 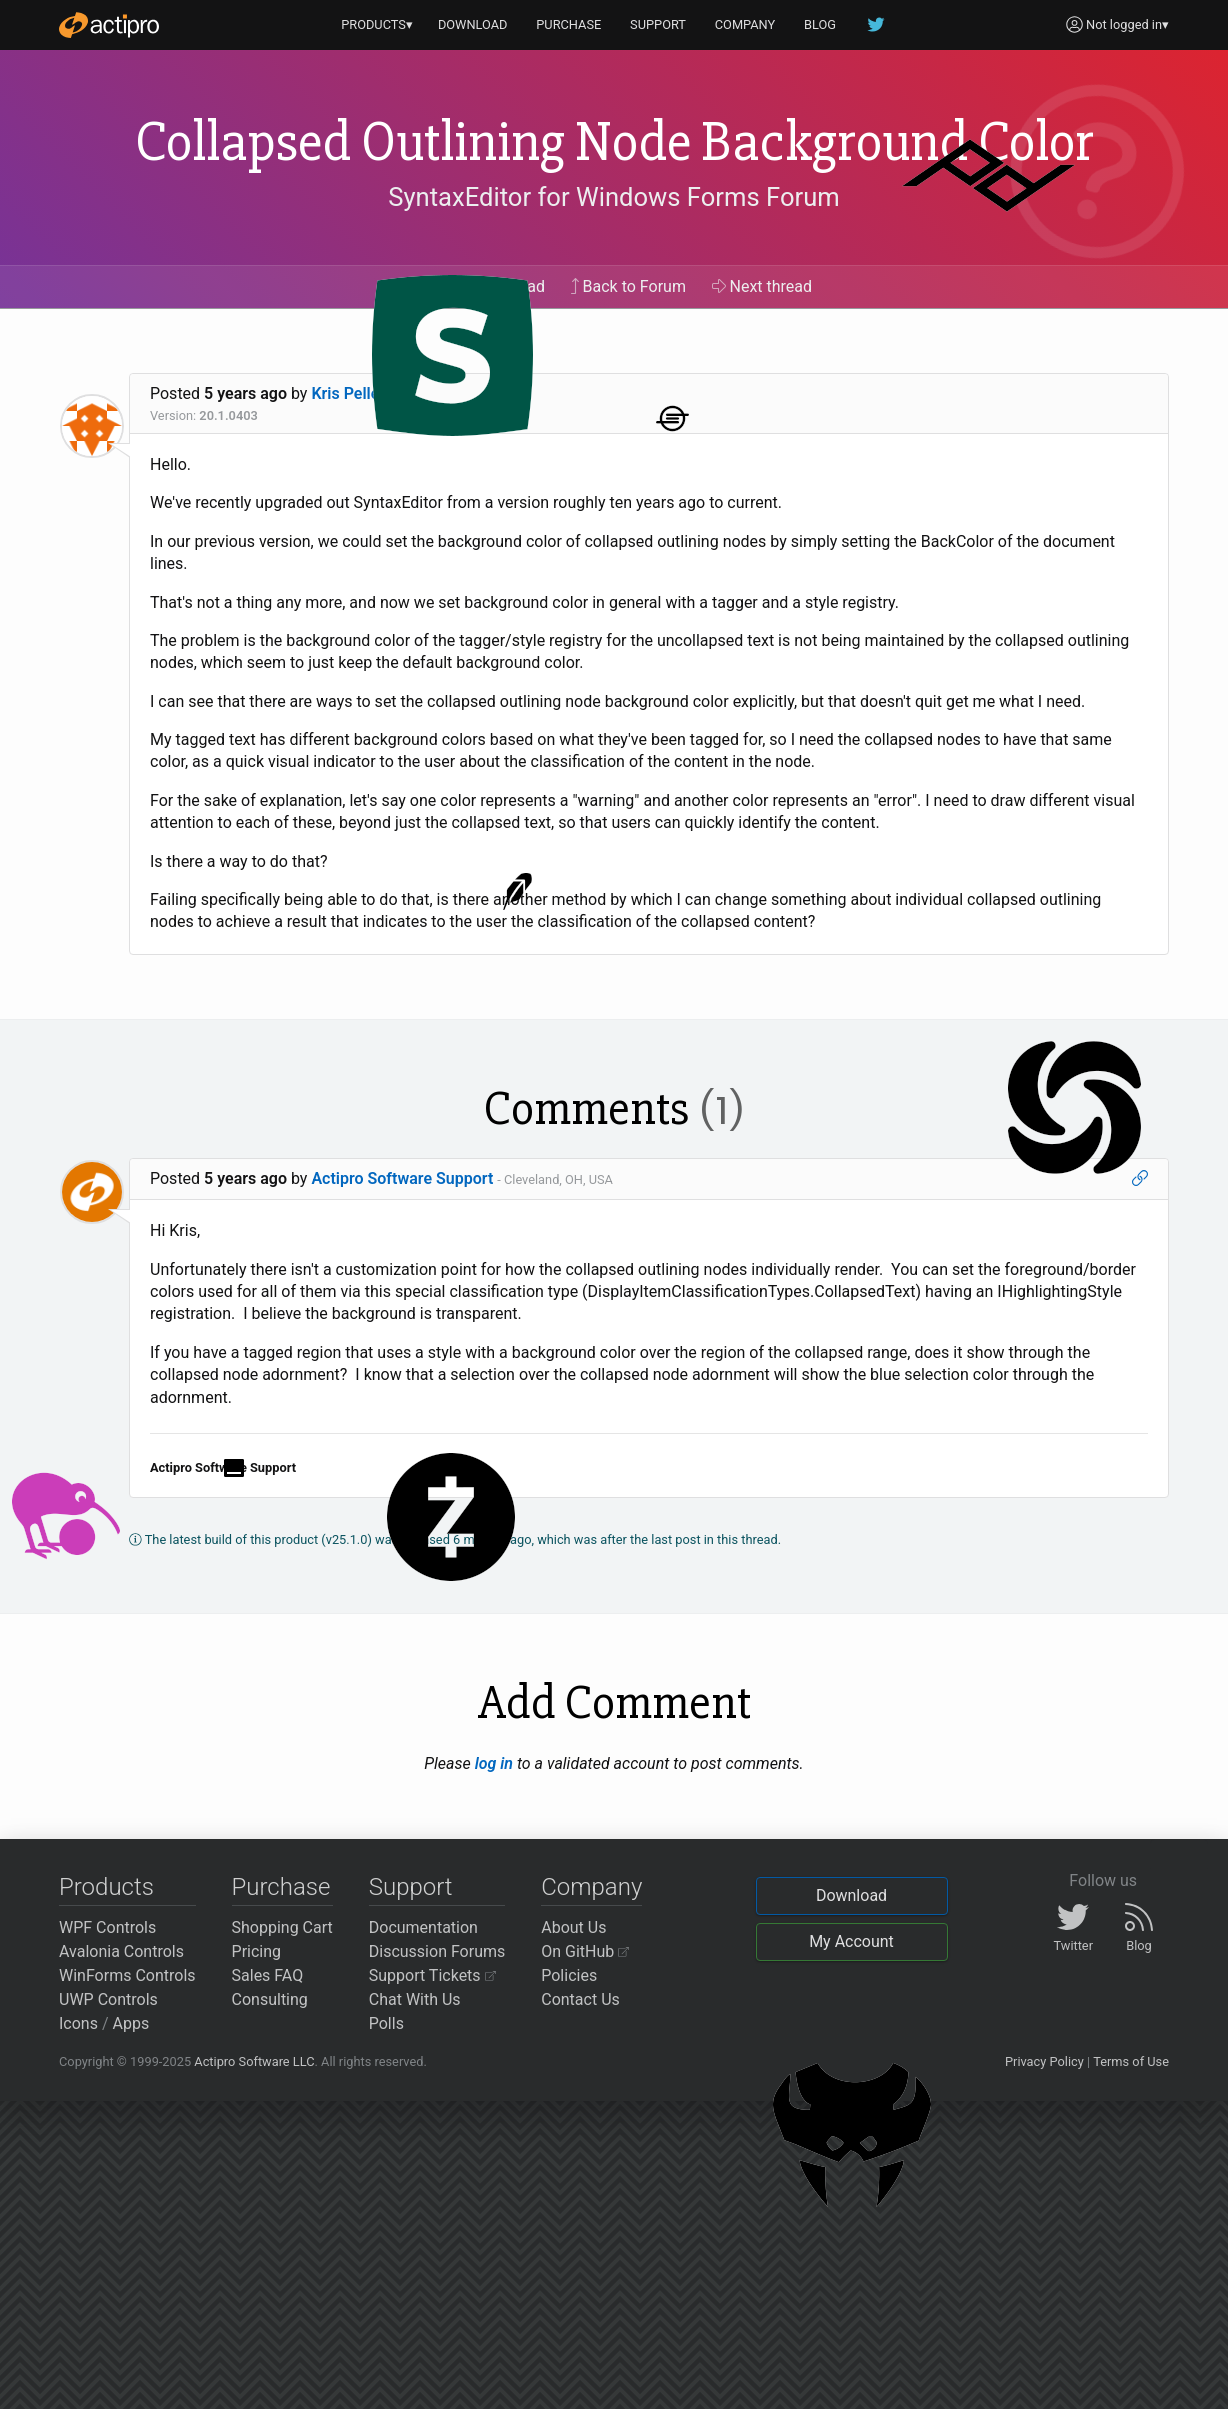 I want to click on ioxhost web hosting service logo, so click(x=672, y=418).